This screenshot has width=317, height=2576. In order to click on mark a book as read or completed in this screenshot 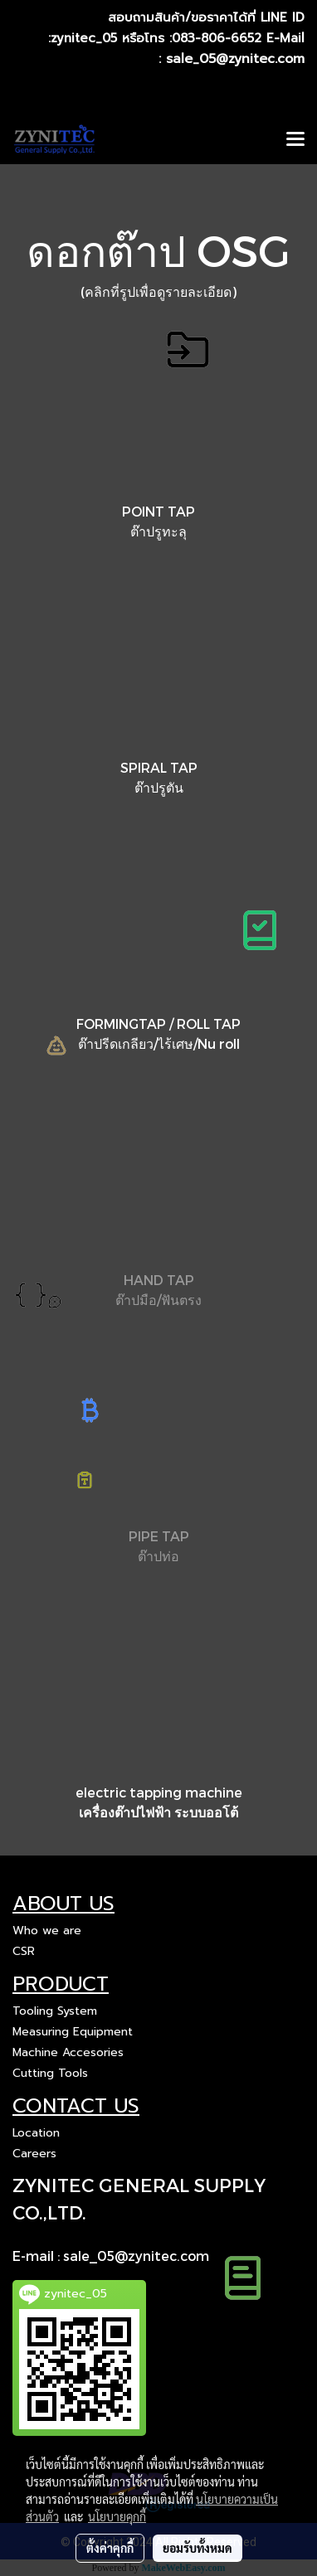, I will do `click(260, 930)`.